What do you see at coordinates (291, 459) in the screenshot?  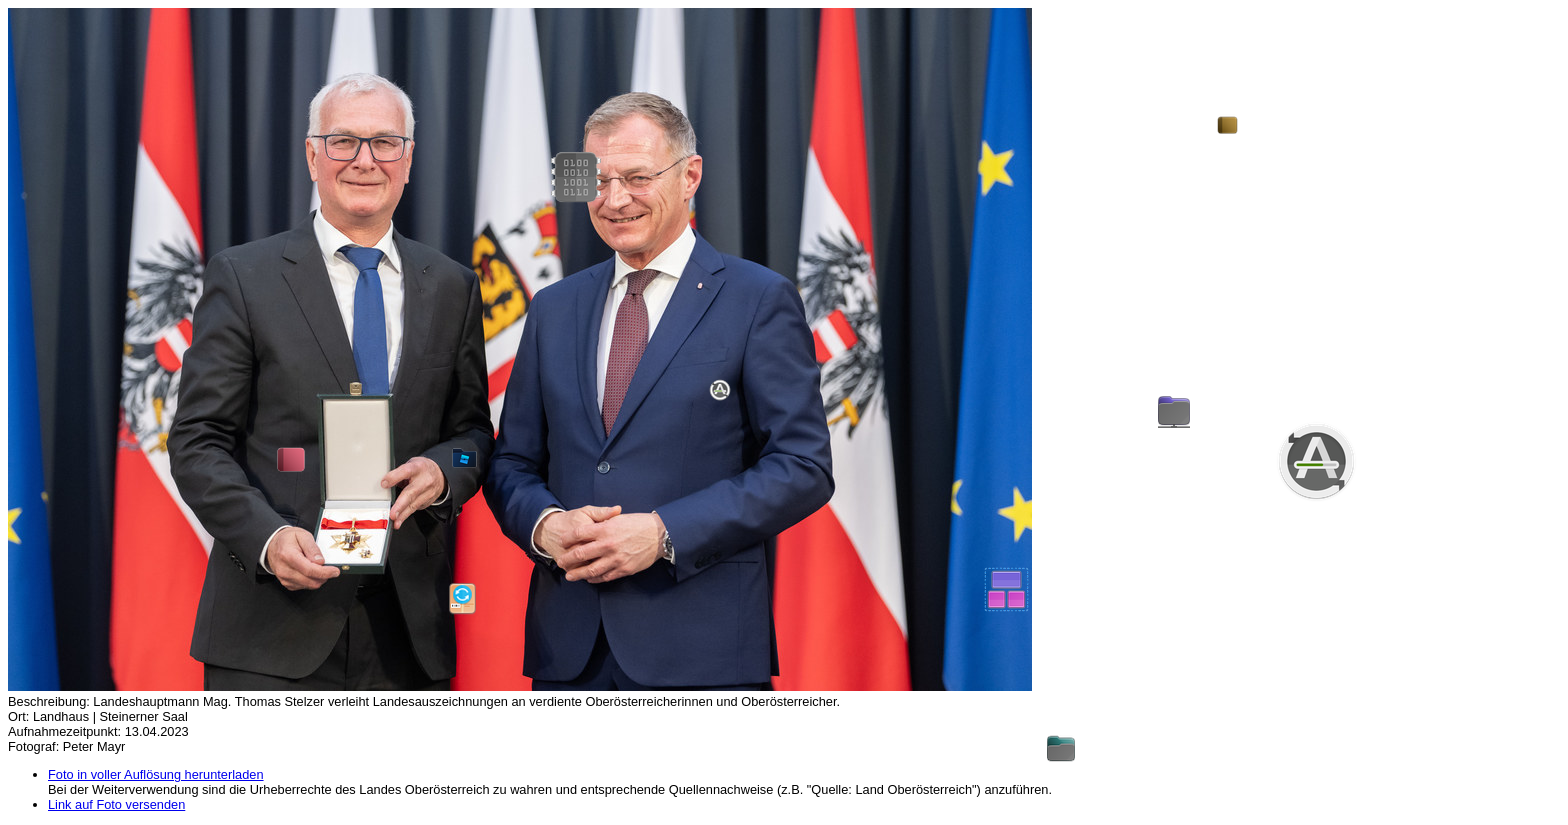 I see `access your desktop folder` at bounding box center [291, 459].